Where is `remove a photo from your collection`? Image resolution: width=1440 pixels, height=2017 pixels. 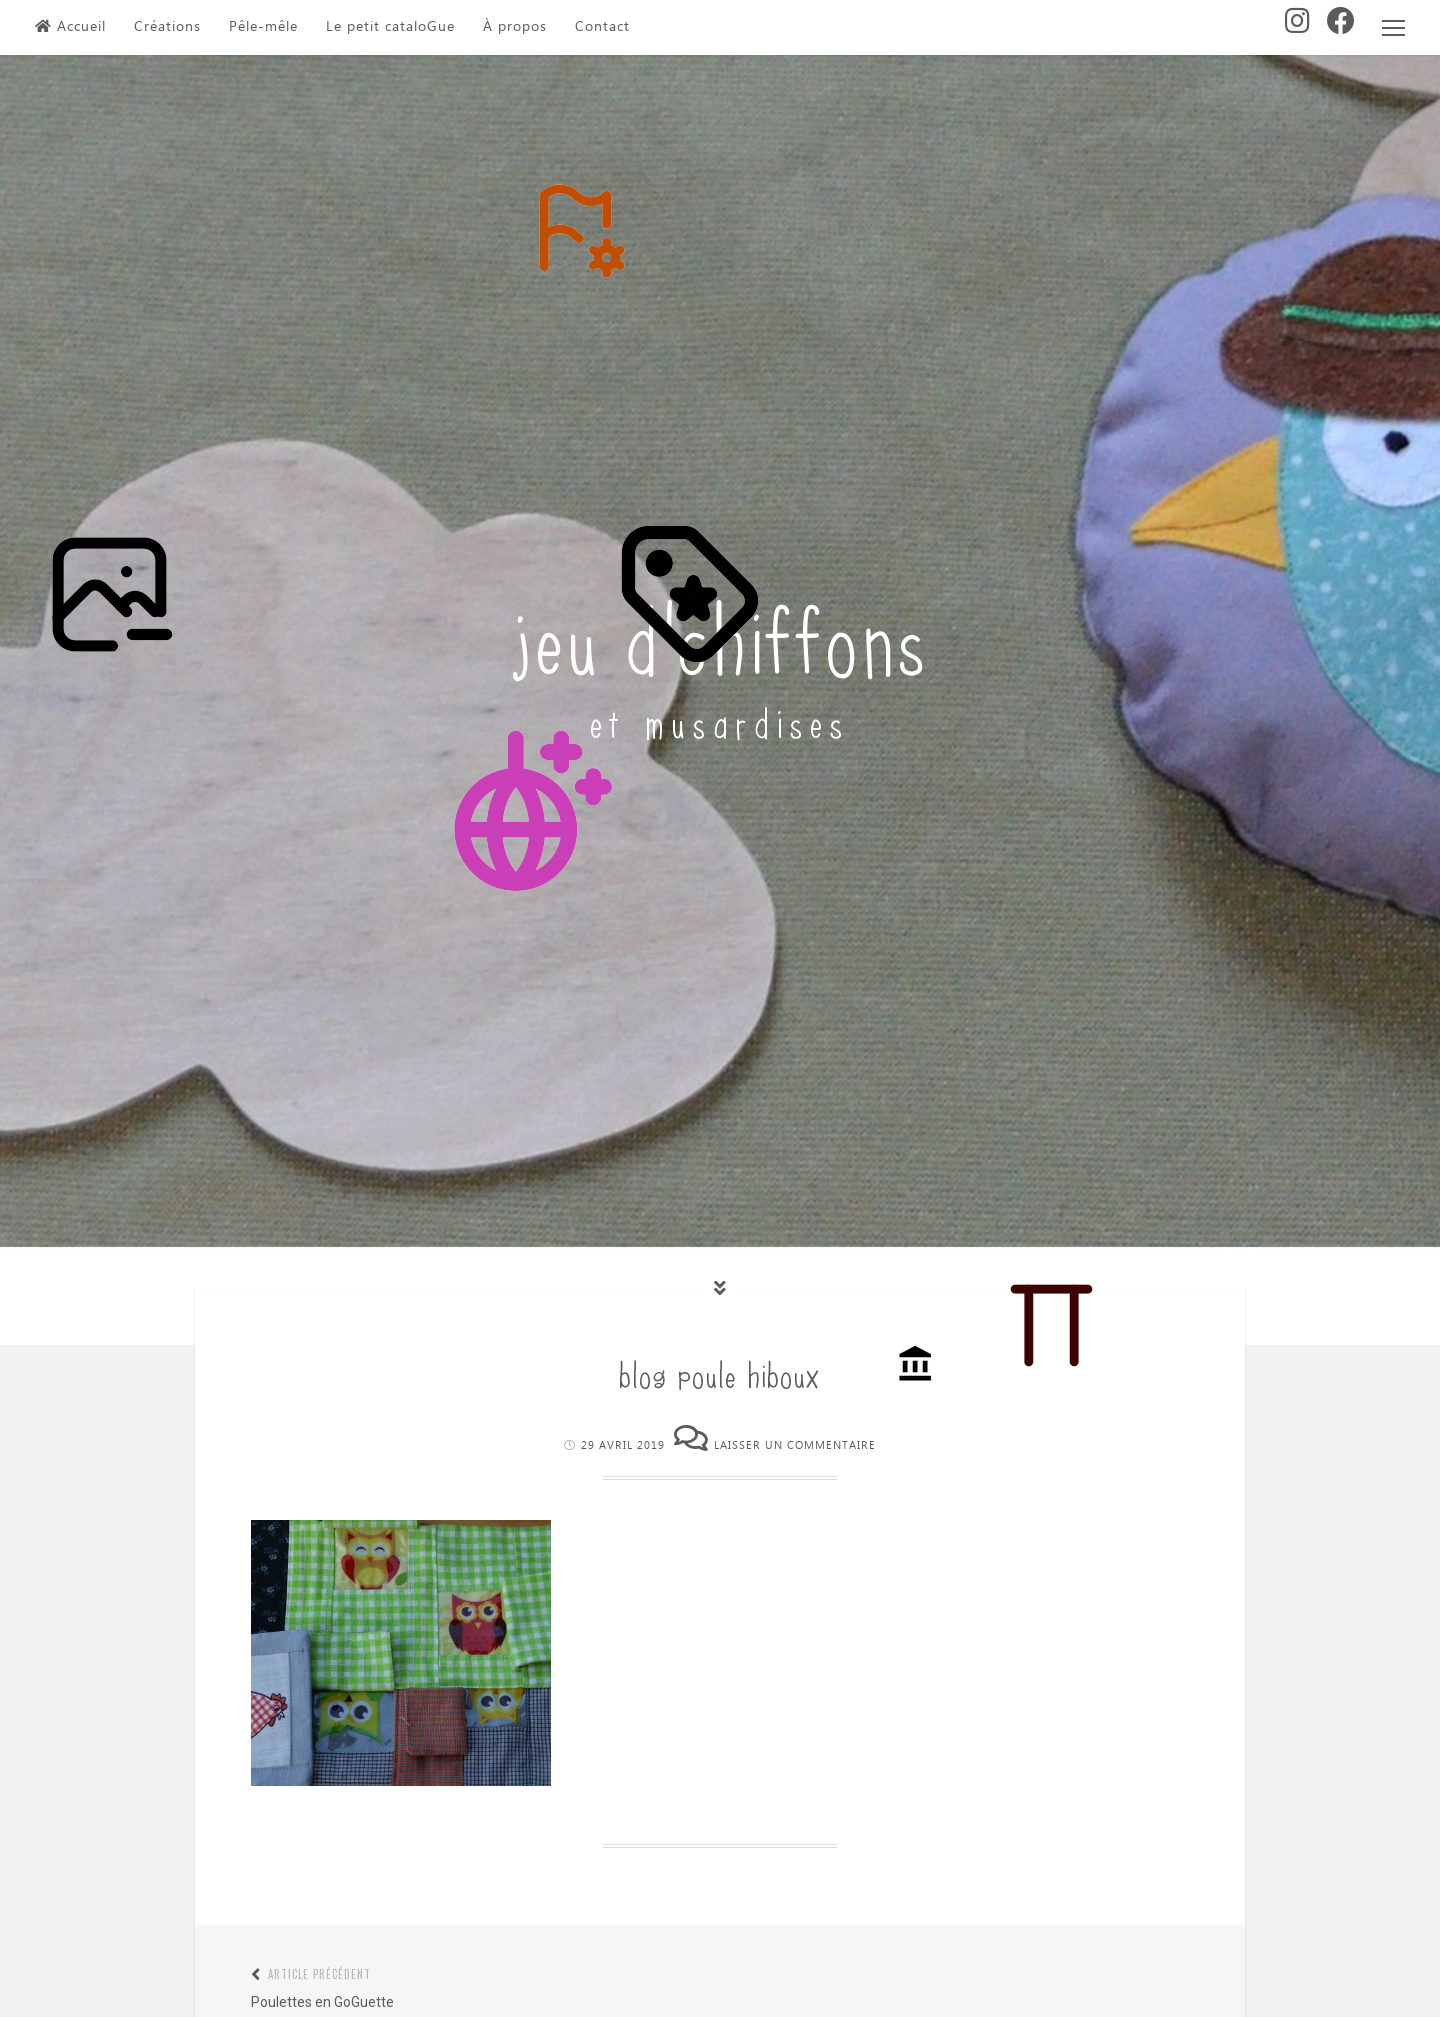 remove a photo from your collection is located at coordinates (109, 594).